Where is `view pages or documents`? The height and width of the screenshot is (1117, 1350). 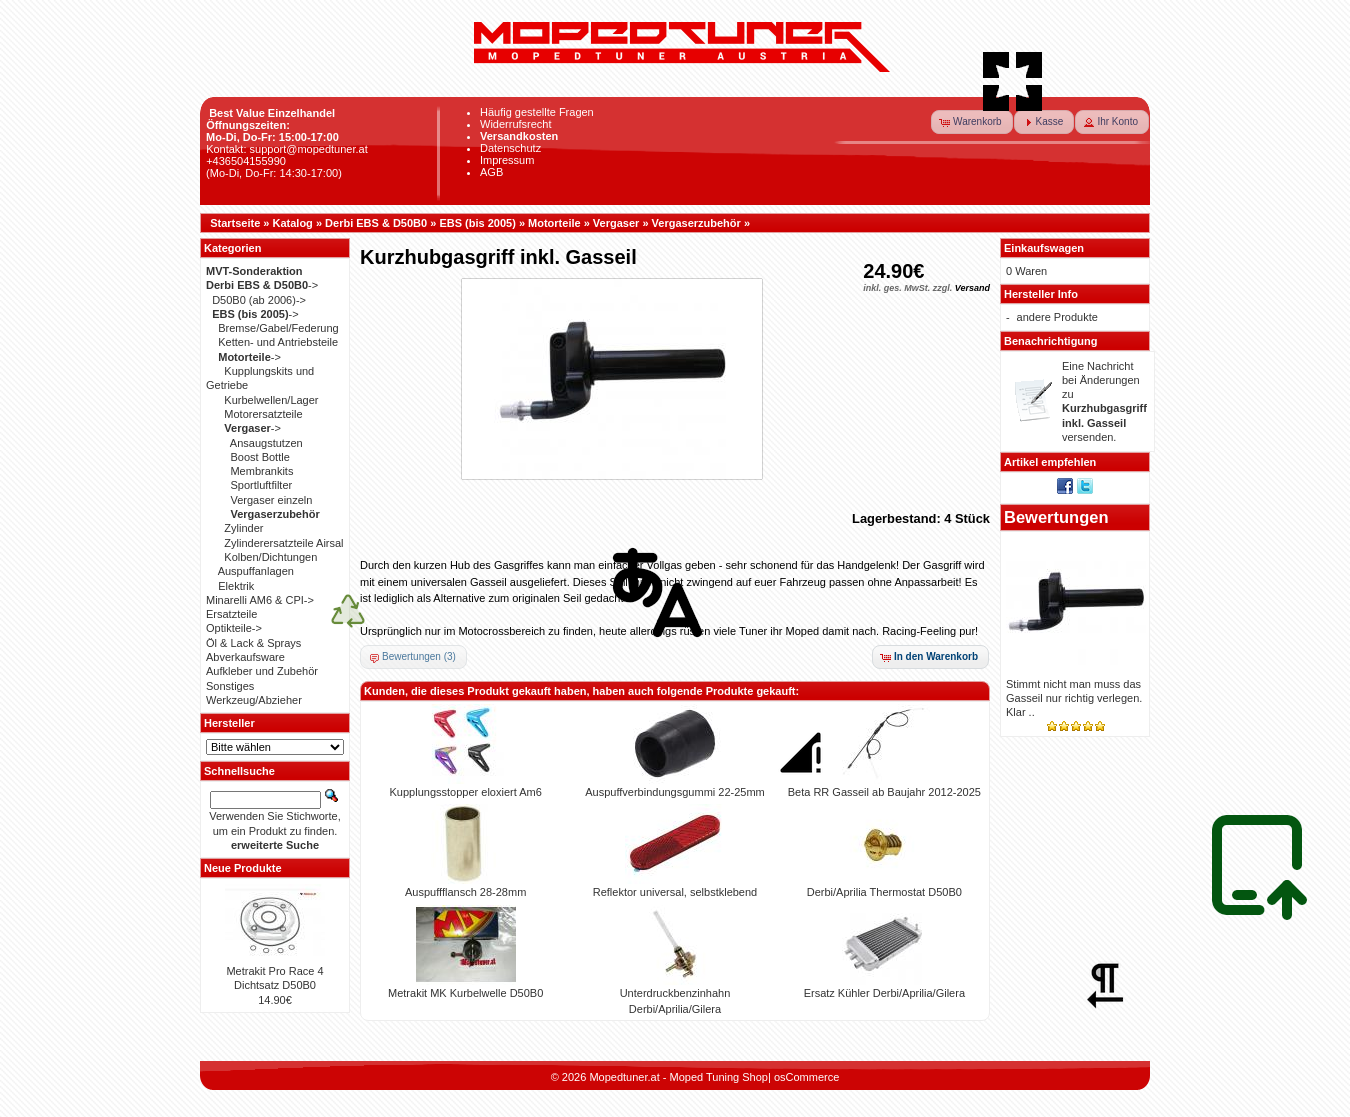
view pages or documents is located at coordinates (1012, 81).